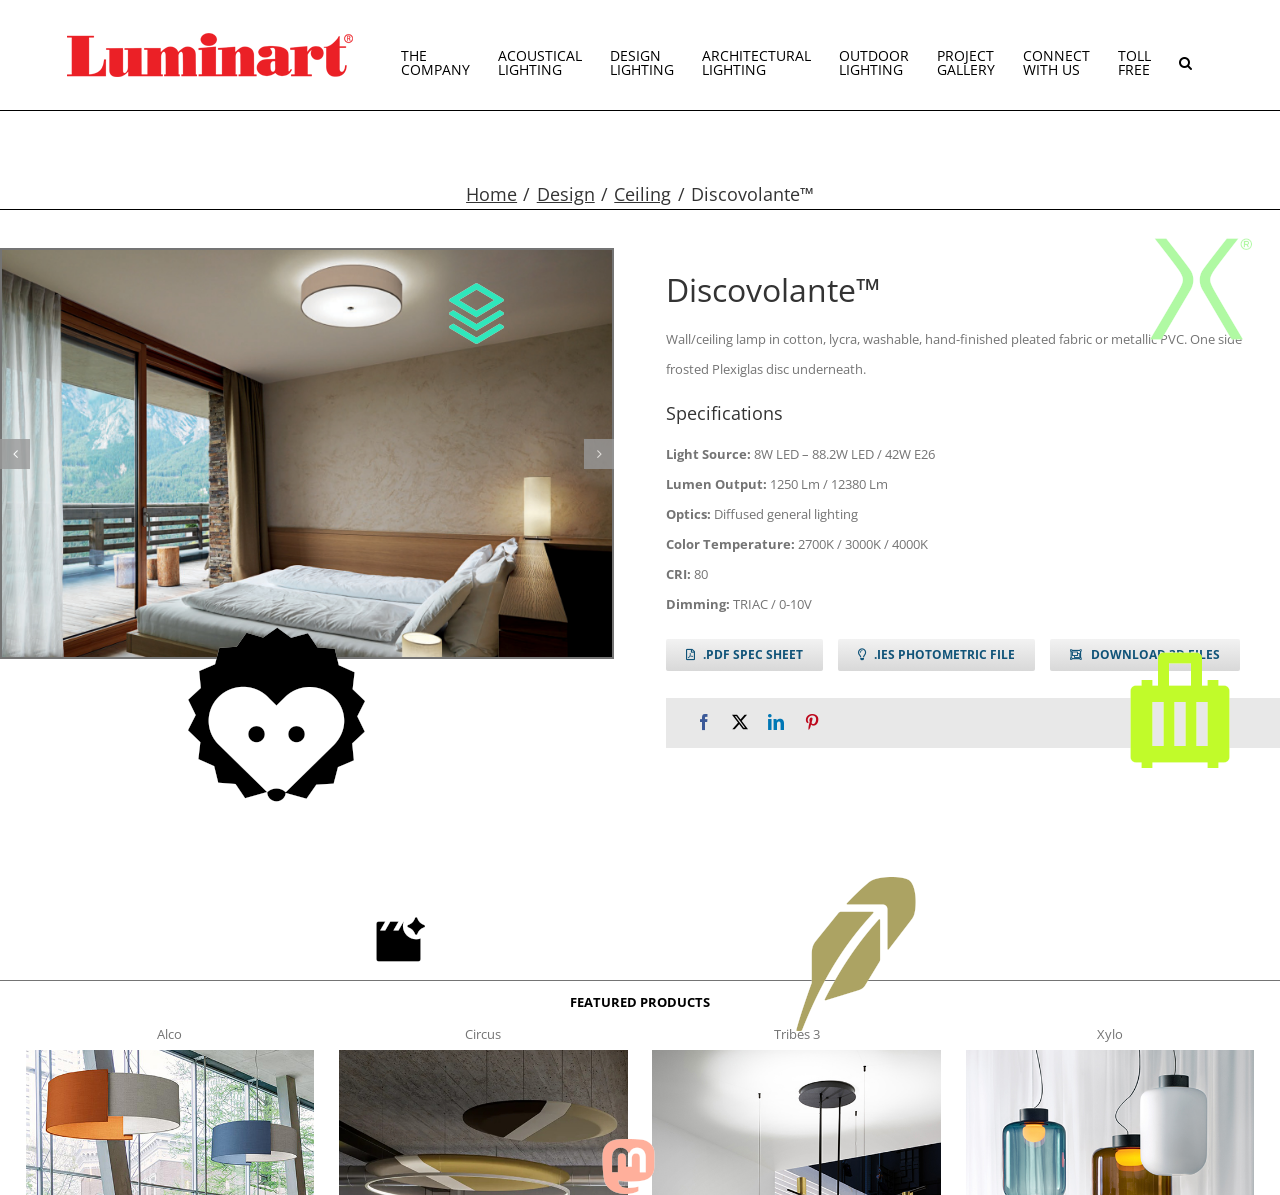 The height and width of the screenshot is (1195, 1280). Describe the element at coordinates (1180, 713) in the screenshot. I see `access travel or trip planning features` at that location.